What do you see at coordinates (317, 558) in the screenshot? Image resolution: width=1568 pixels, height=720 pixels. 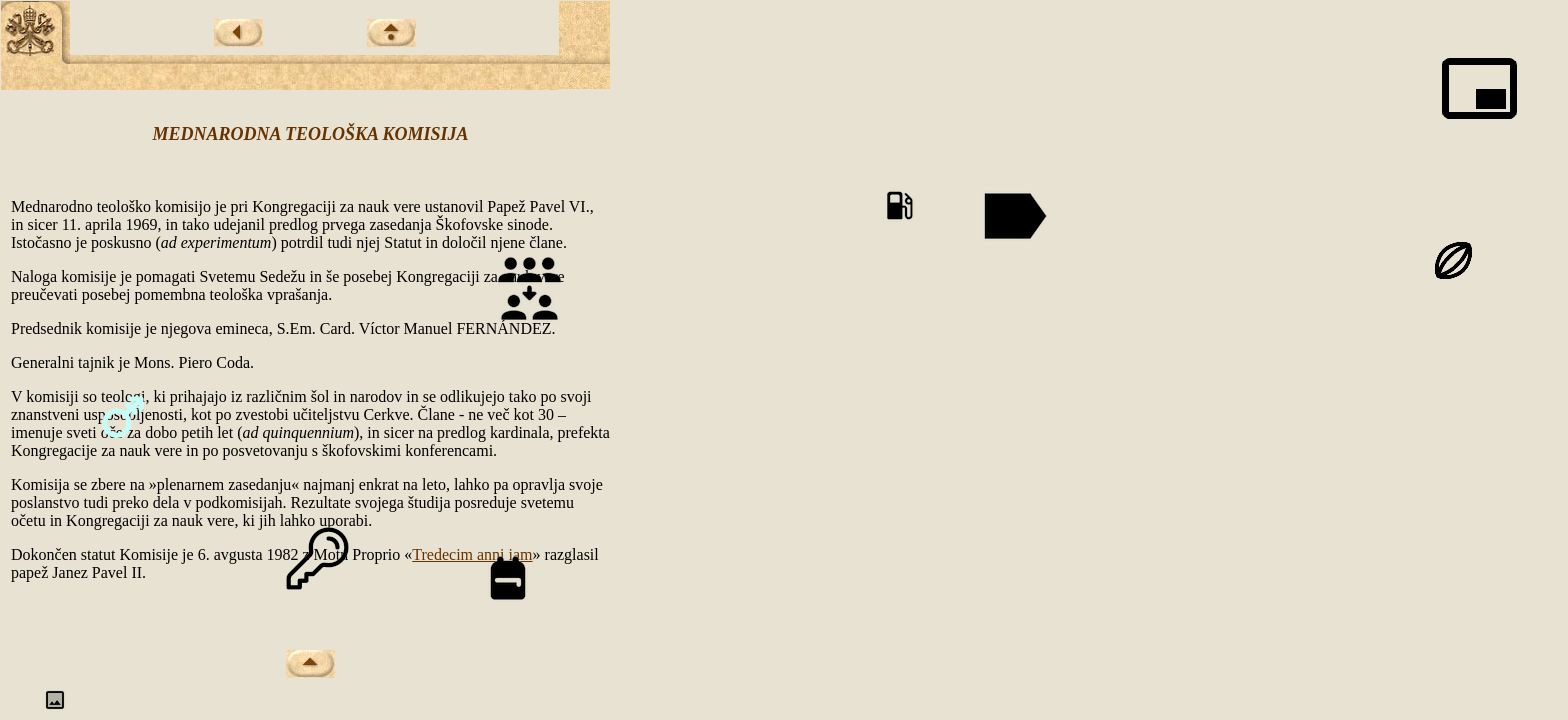 I see `access security or authentication settings` at bounding box center [317, 558].